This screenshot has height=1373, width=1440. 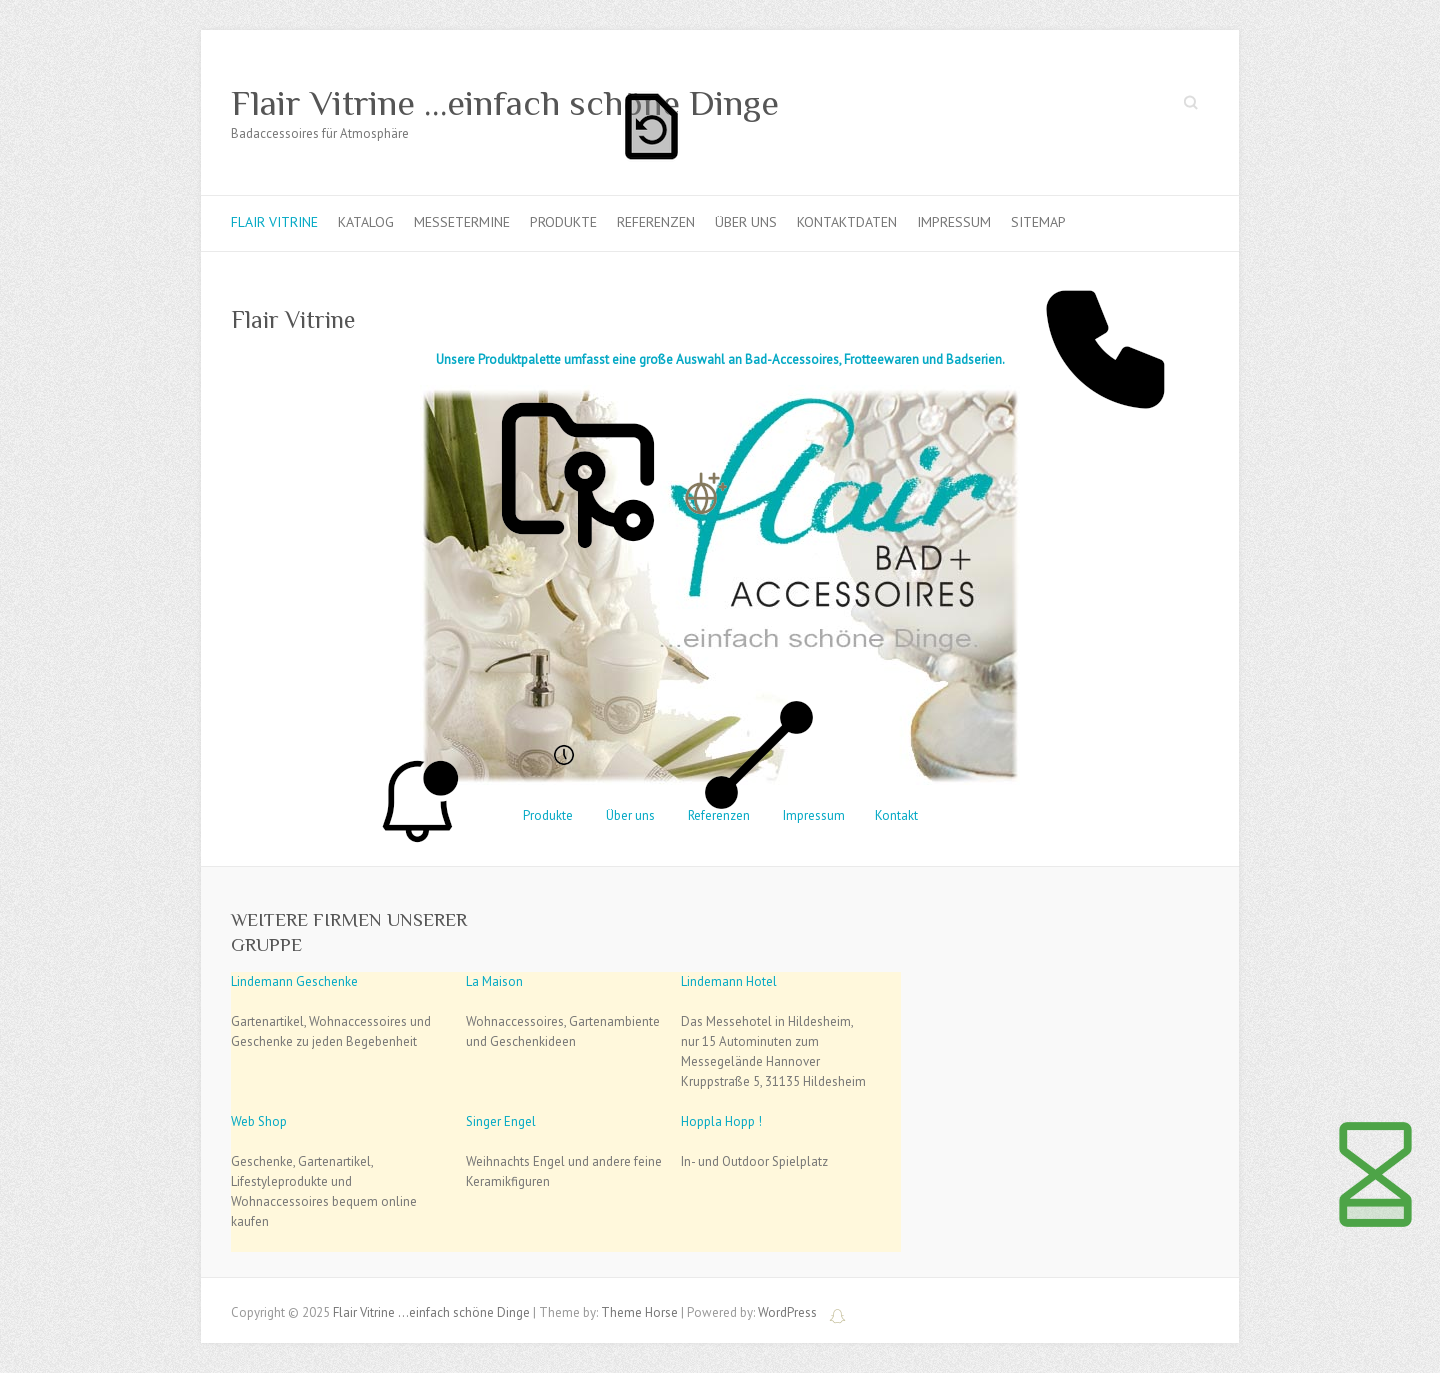 I want to click on open Snapchat app, so click(x=837, y=1316).